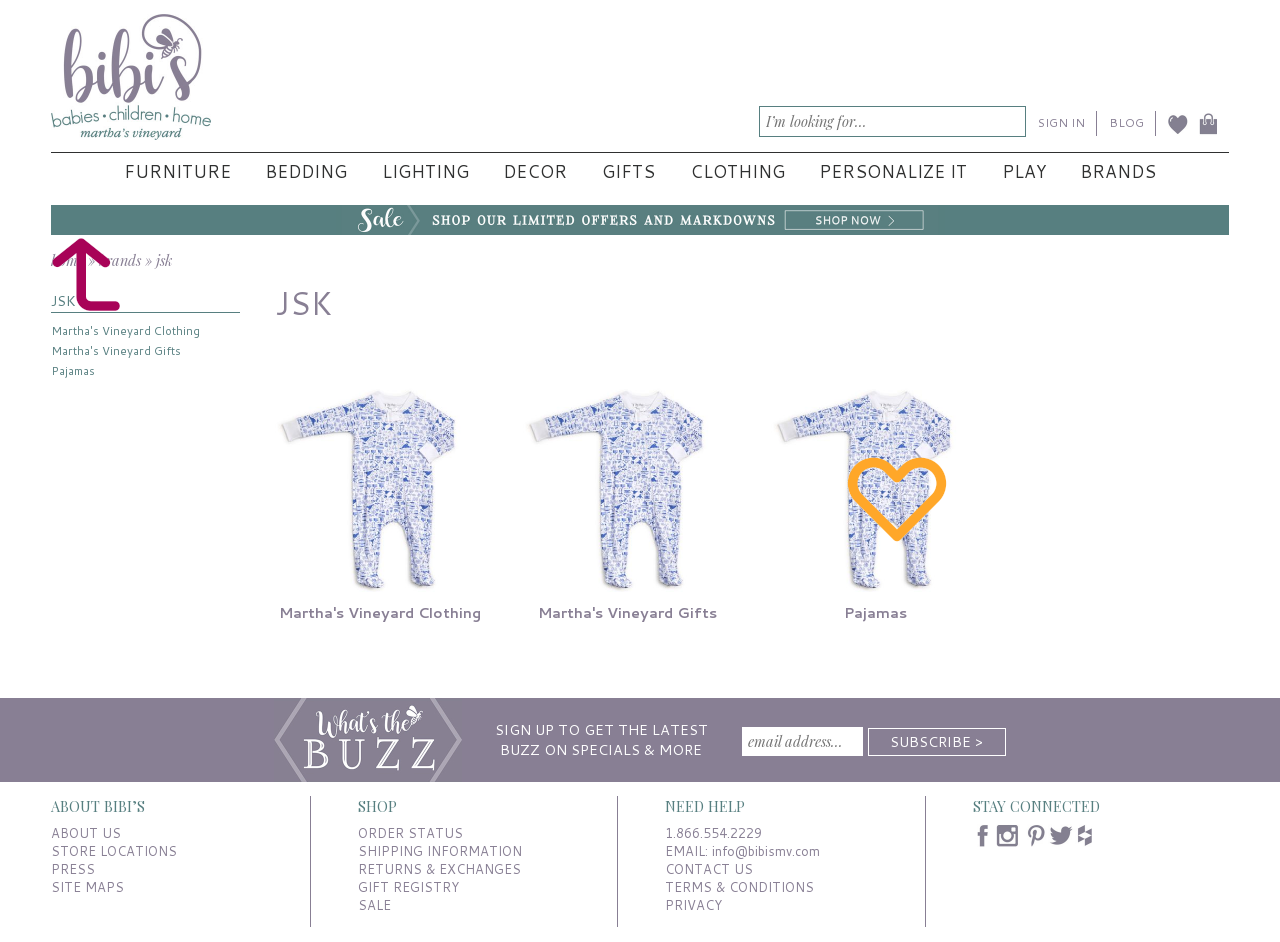  Describe the element at coordinates (897, 497) in the screenshot. I see `add to favorites` at that location.